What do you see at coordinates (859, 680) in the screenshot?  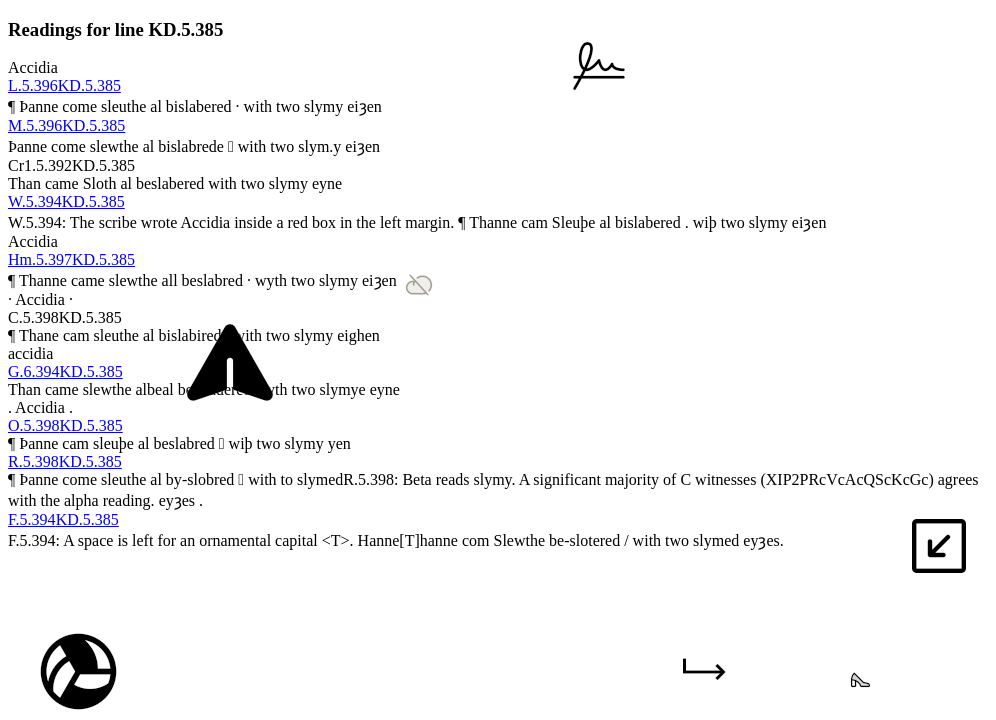 I see `browse women's footwear category` at bounding box center [859, 680].